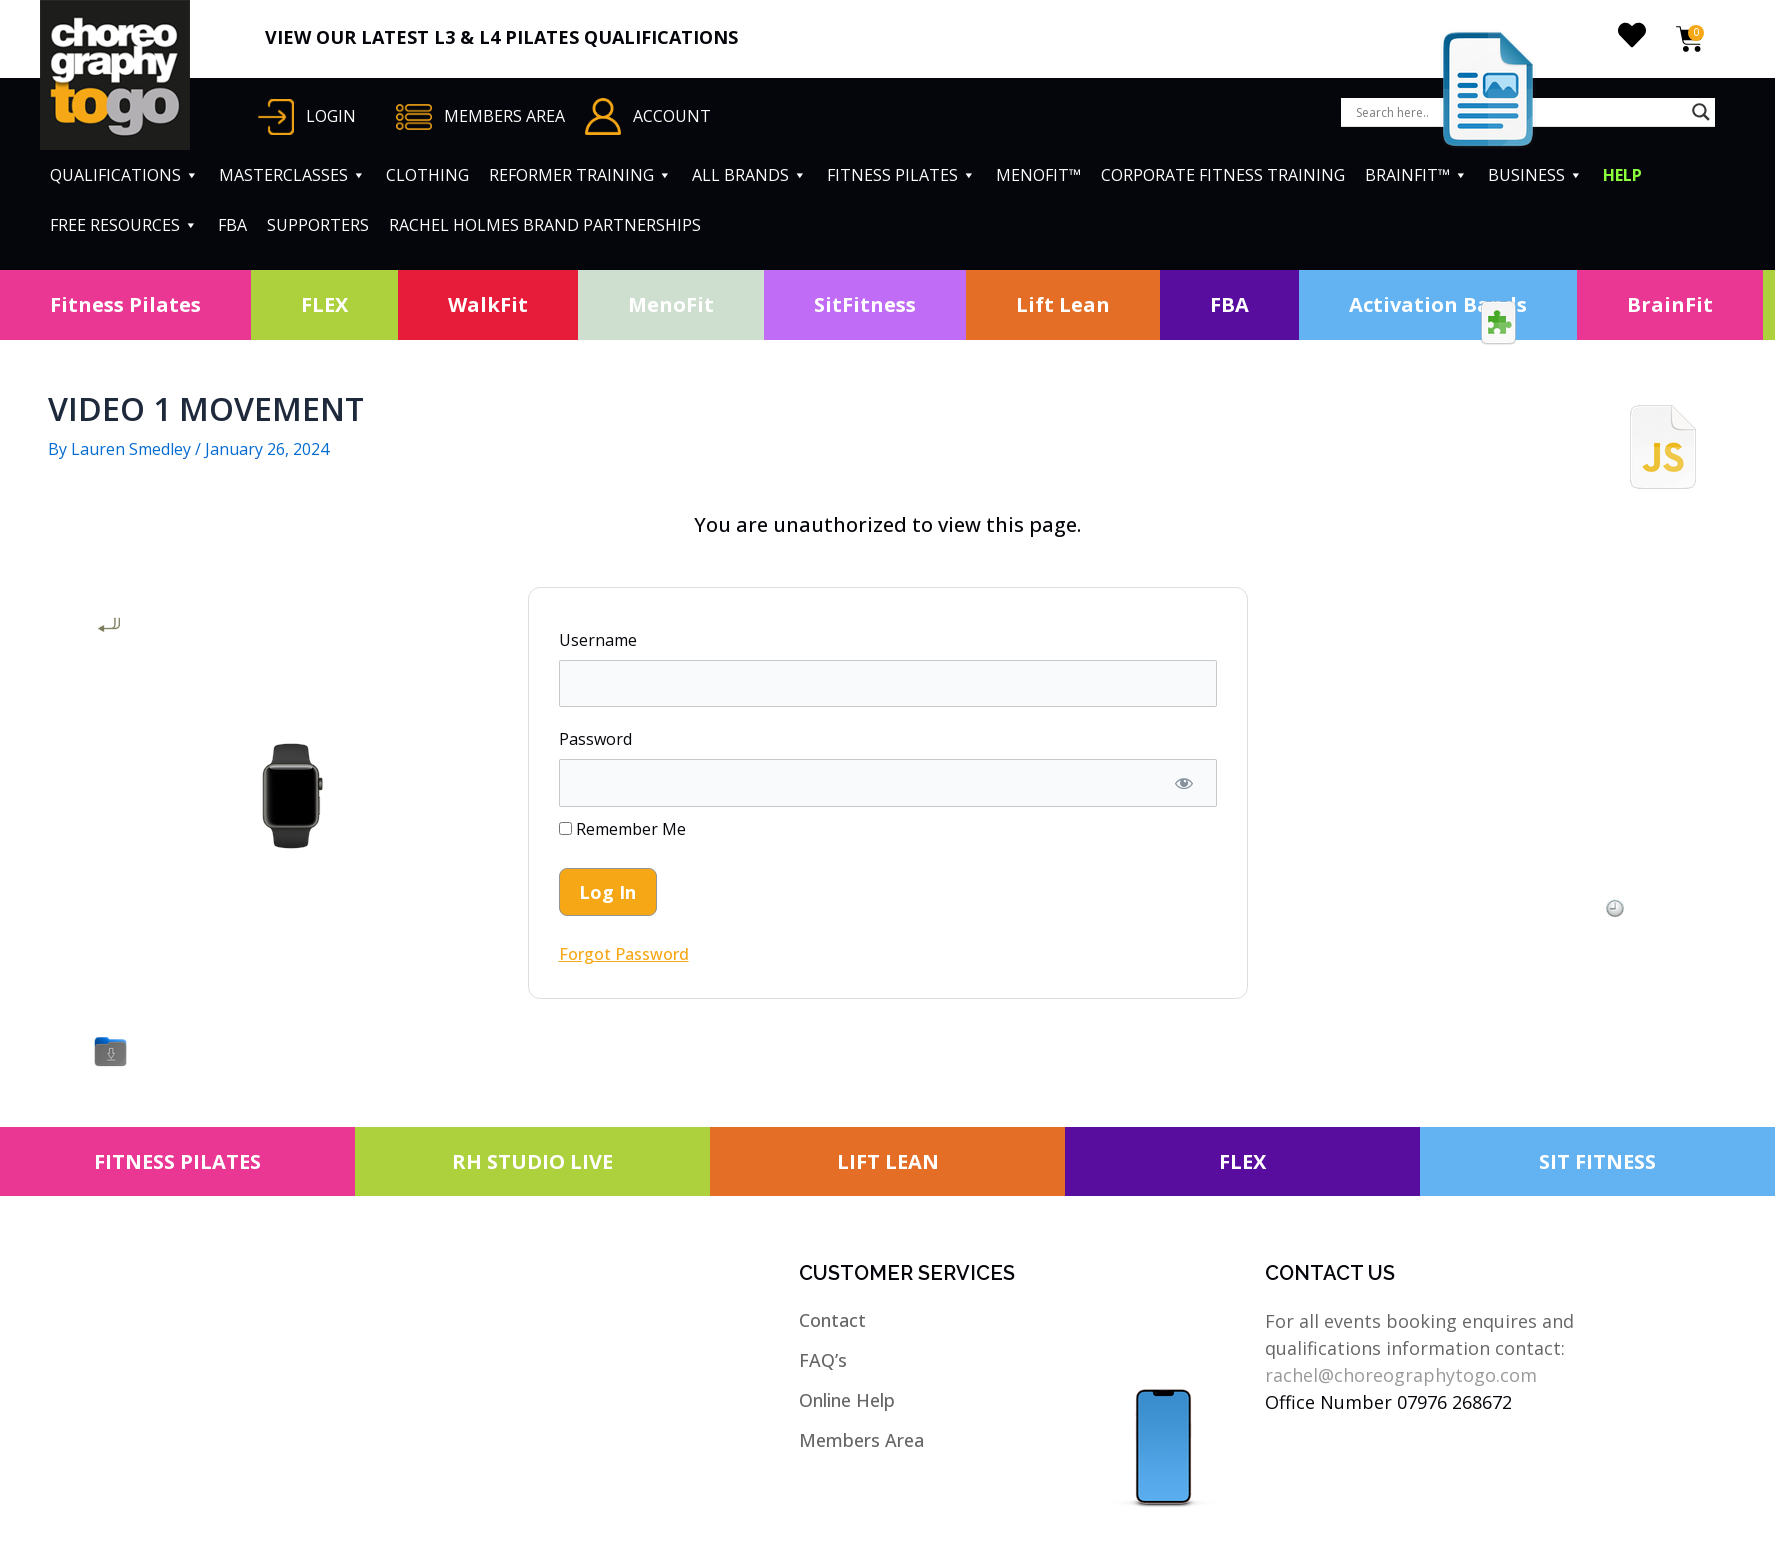 This screenshot has width=1775, height=1542. I want to click on iPhone 13 device icon, so click(1163, 1448).